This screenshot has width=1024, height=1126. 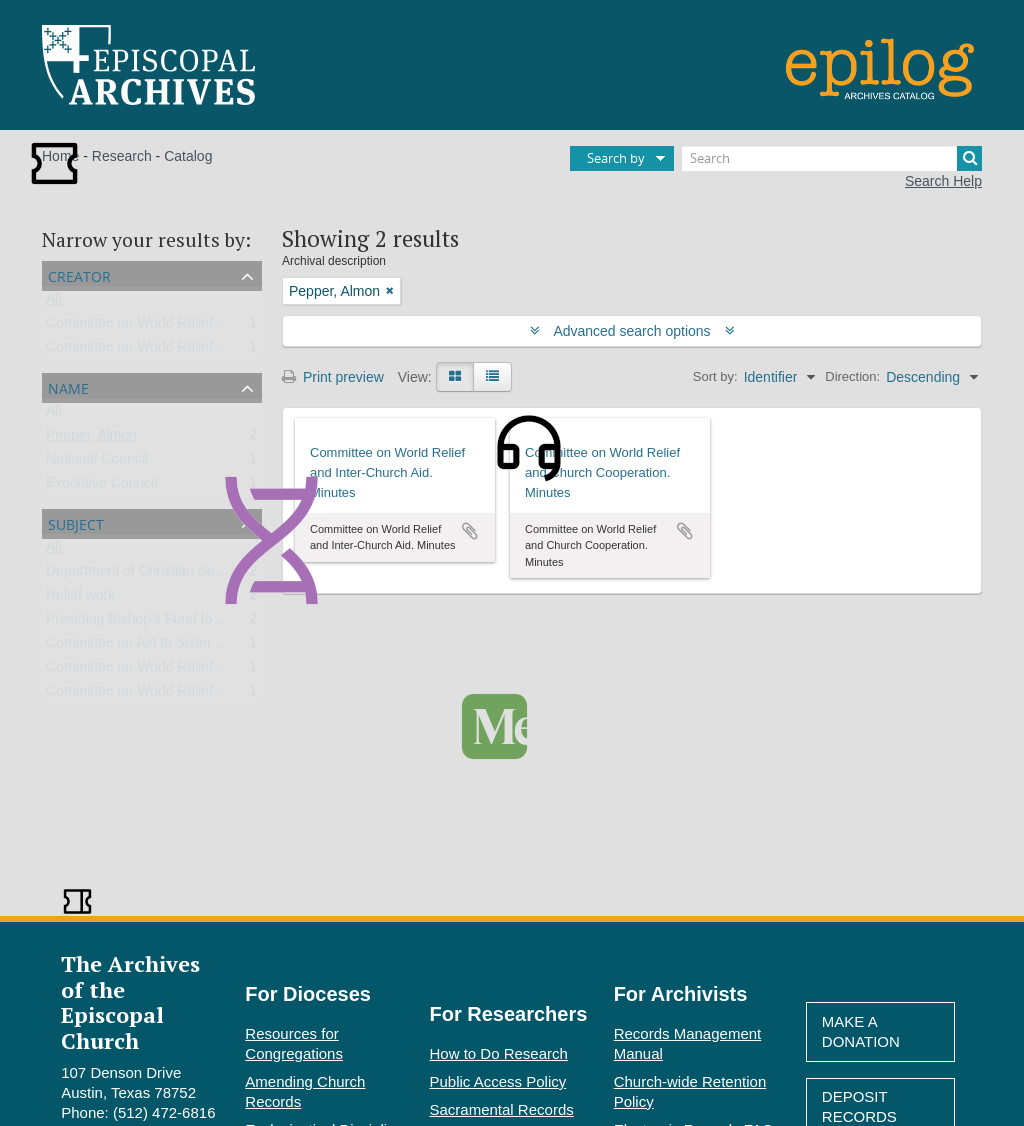 I want to click on access genetics or DNA-related information, so click(x=271, y=540).